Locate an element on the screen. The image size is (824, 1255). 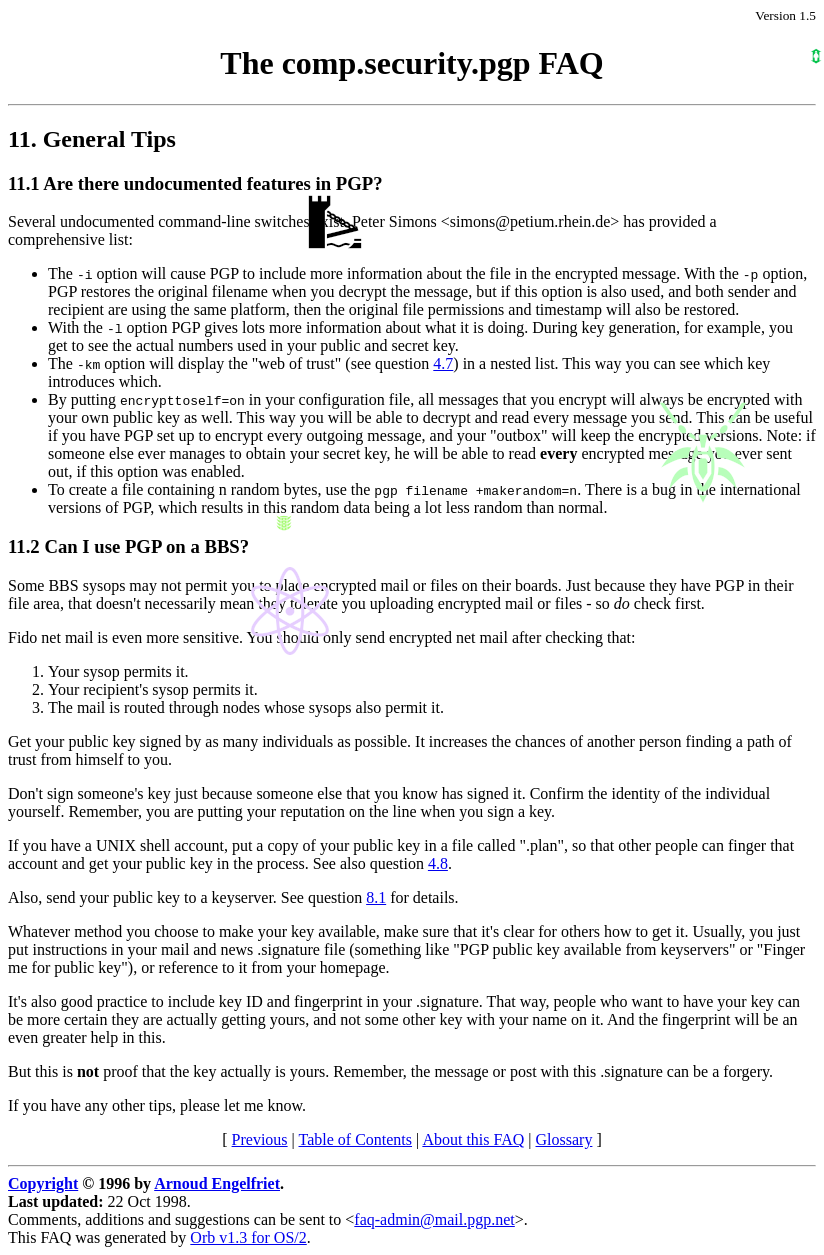
equip a tribal accessory or amulet is located at coordinates (703, 453).